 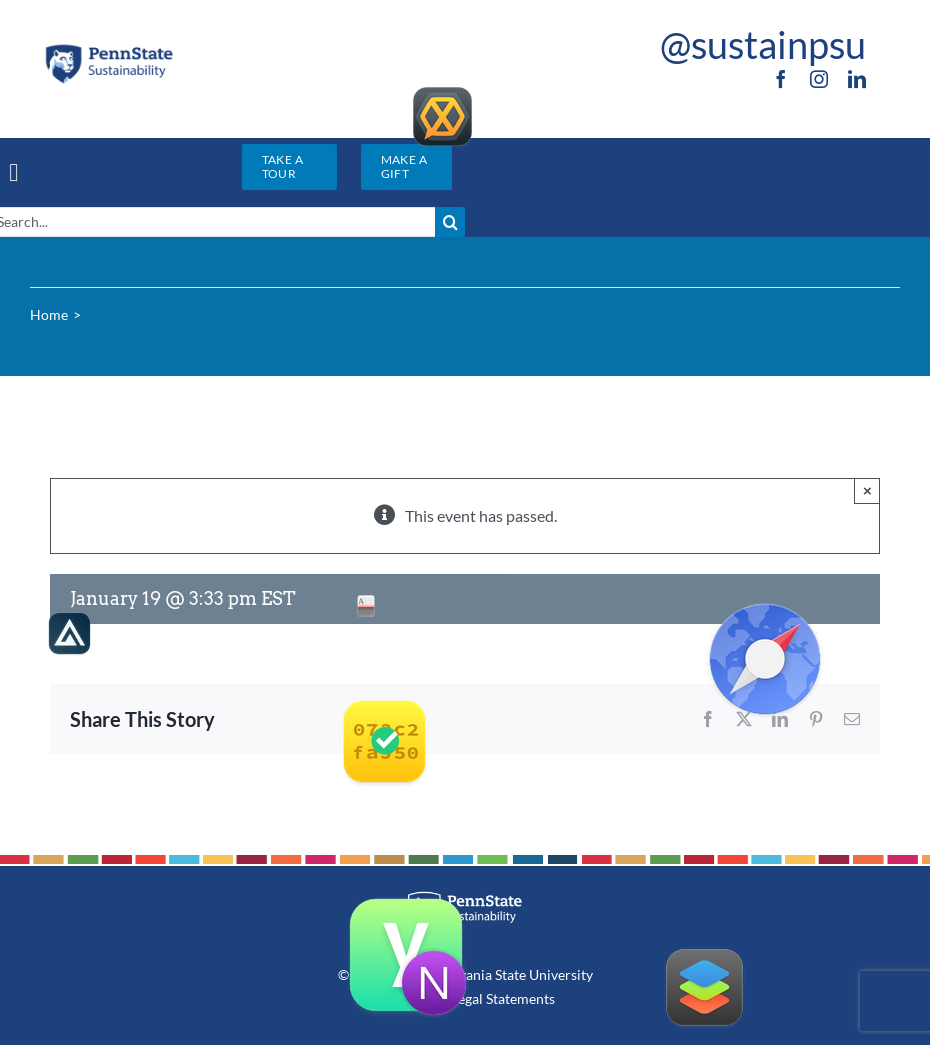 I want to click on open simple scan document scanner app, so click(x=366, y=606).